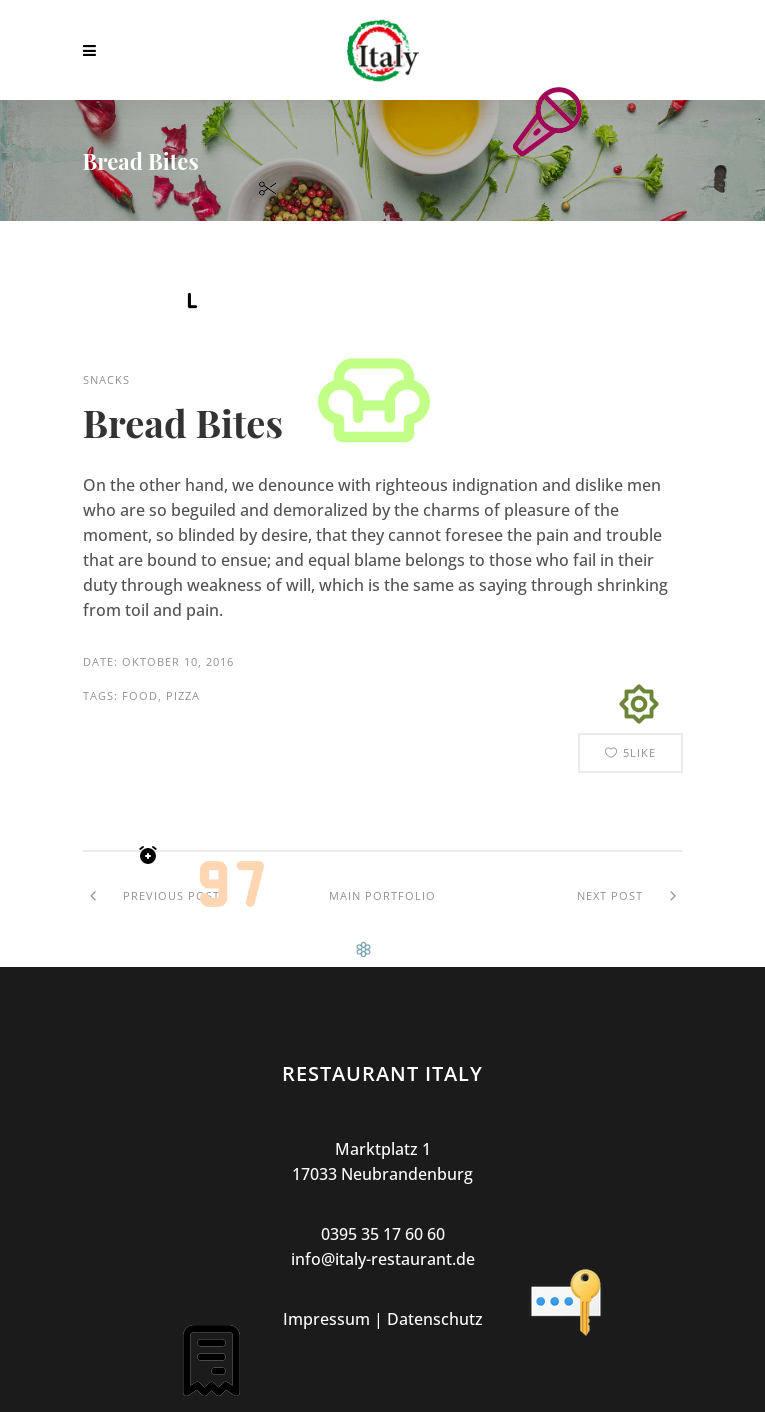 Image resolution: width=765 pixels, height=1412 pixels. Describe the element at coordinates (566, 1302) in the screenshot. I see `manage saved passwords and login credentials` at that location.